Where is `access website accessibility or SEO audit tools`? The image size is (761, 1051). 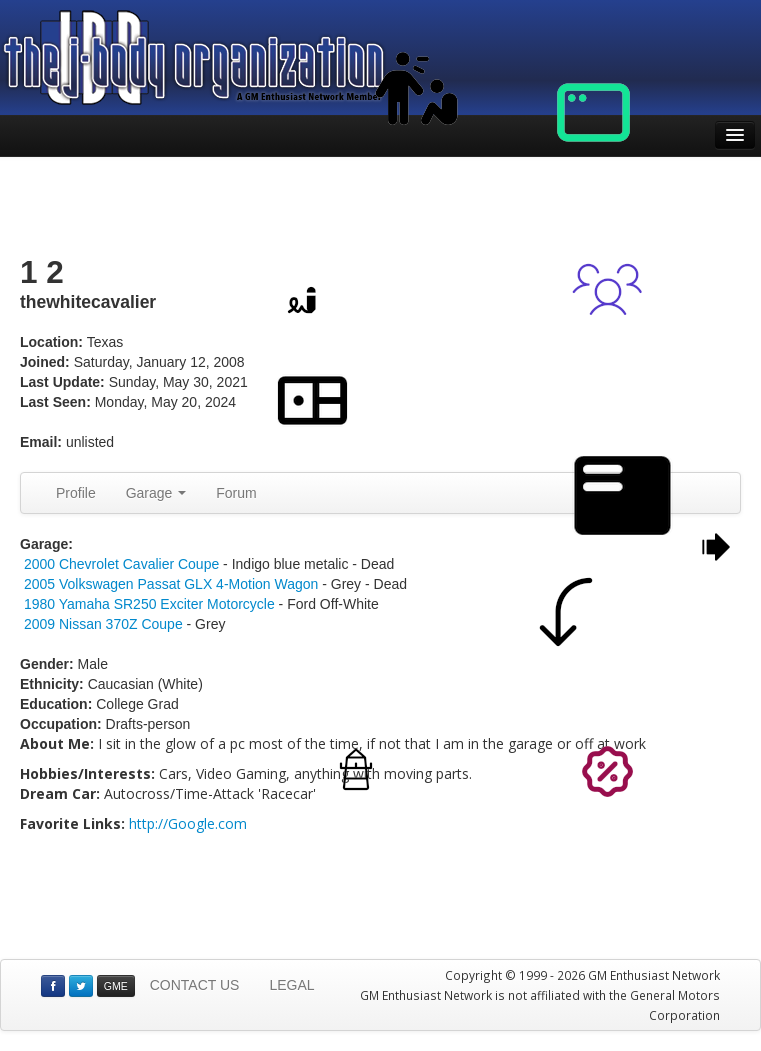
access website accessibility or SEO audit tools is located at coordinates (356, 771).